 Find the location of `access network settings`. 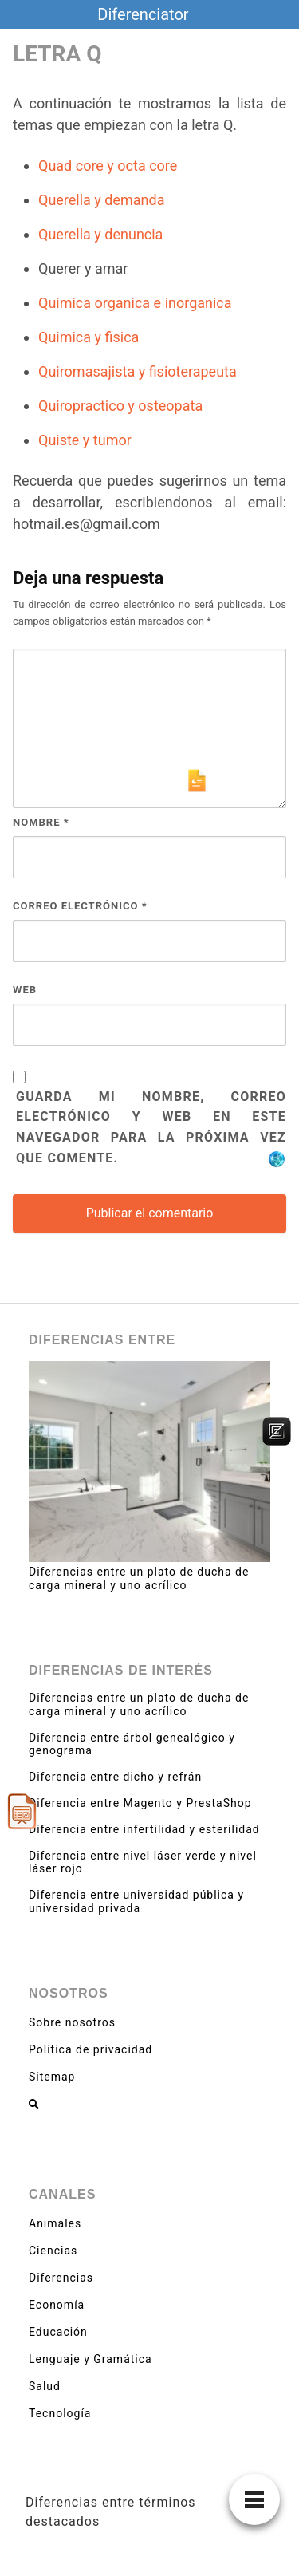

access network settings is located at coordinates (277, 1159).